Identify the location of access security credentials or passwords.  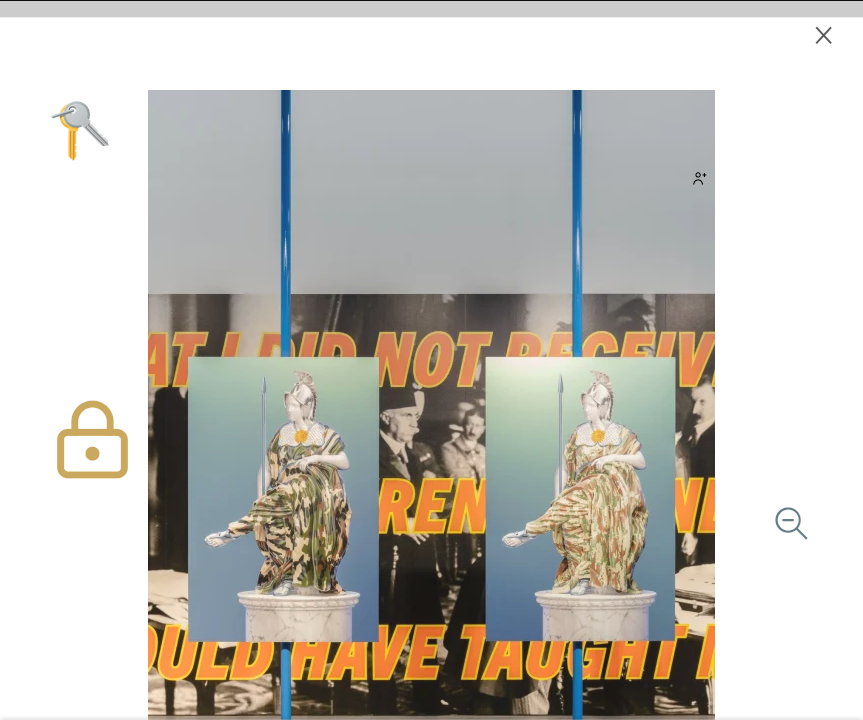
(80, 131).